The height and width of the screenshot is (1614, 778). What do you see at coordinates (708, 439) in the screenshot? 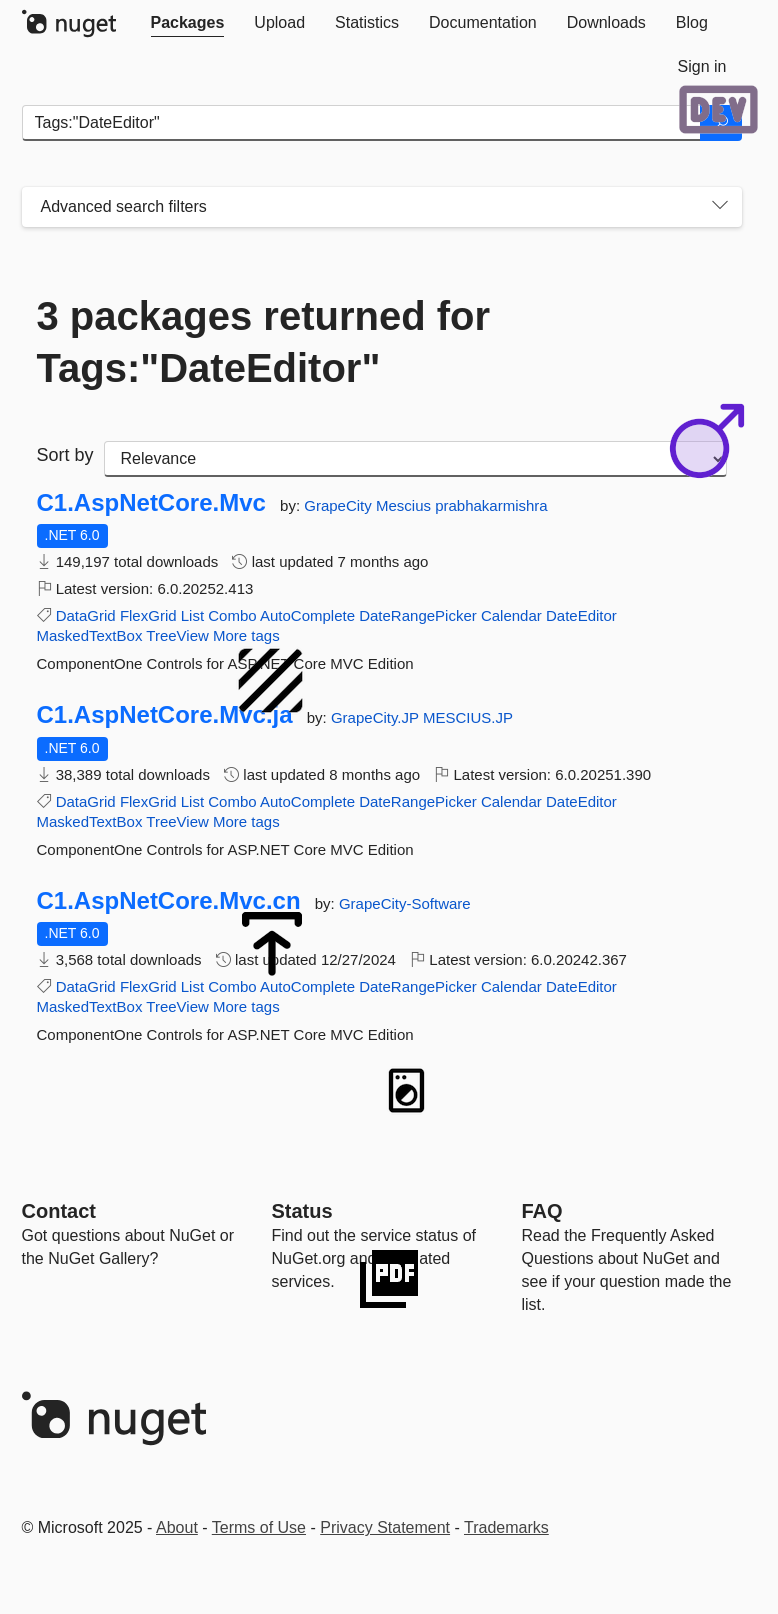
I see `indicates male gender selection` at bounding box center [708, 439].